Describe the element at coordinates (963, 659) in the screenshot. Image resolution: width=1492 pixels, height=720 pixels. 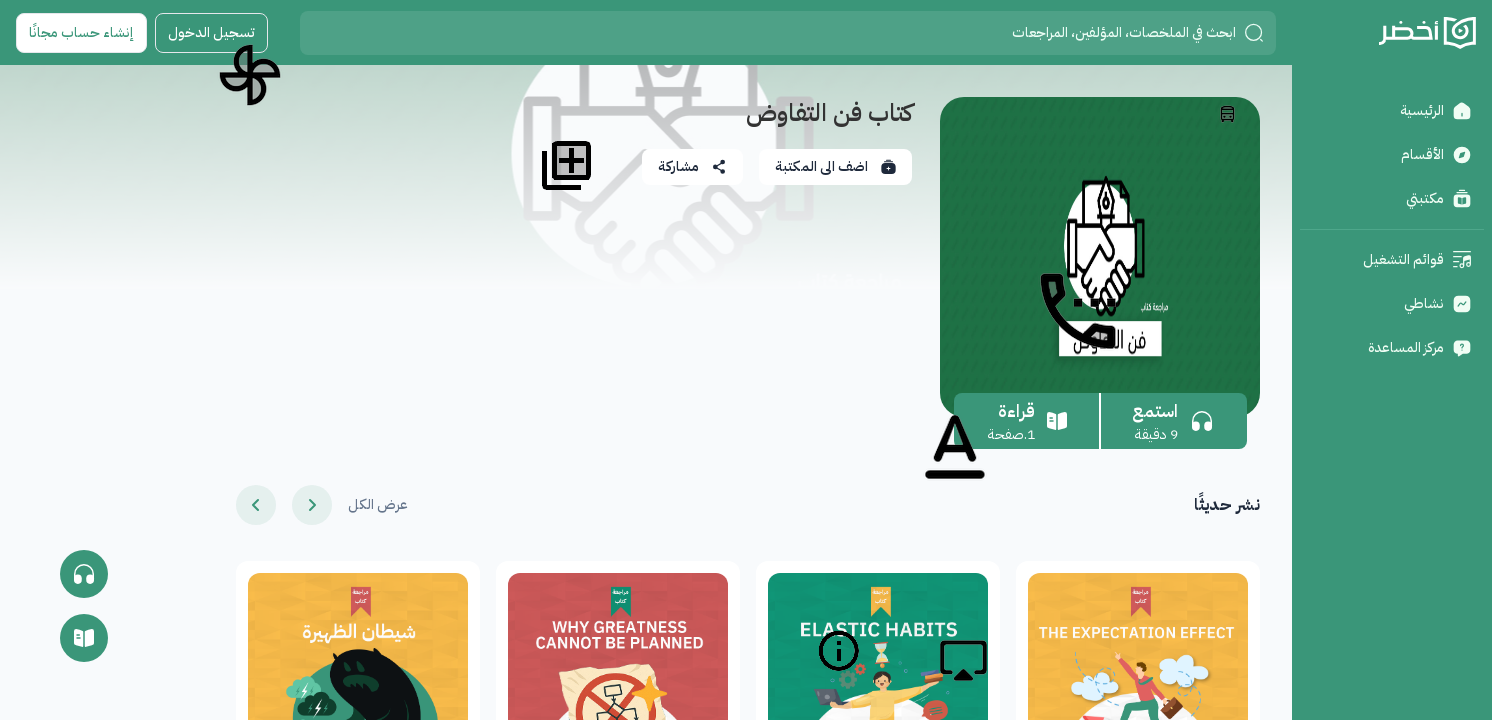
I see `stream content to an external display` at that location.